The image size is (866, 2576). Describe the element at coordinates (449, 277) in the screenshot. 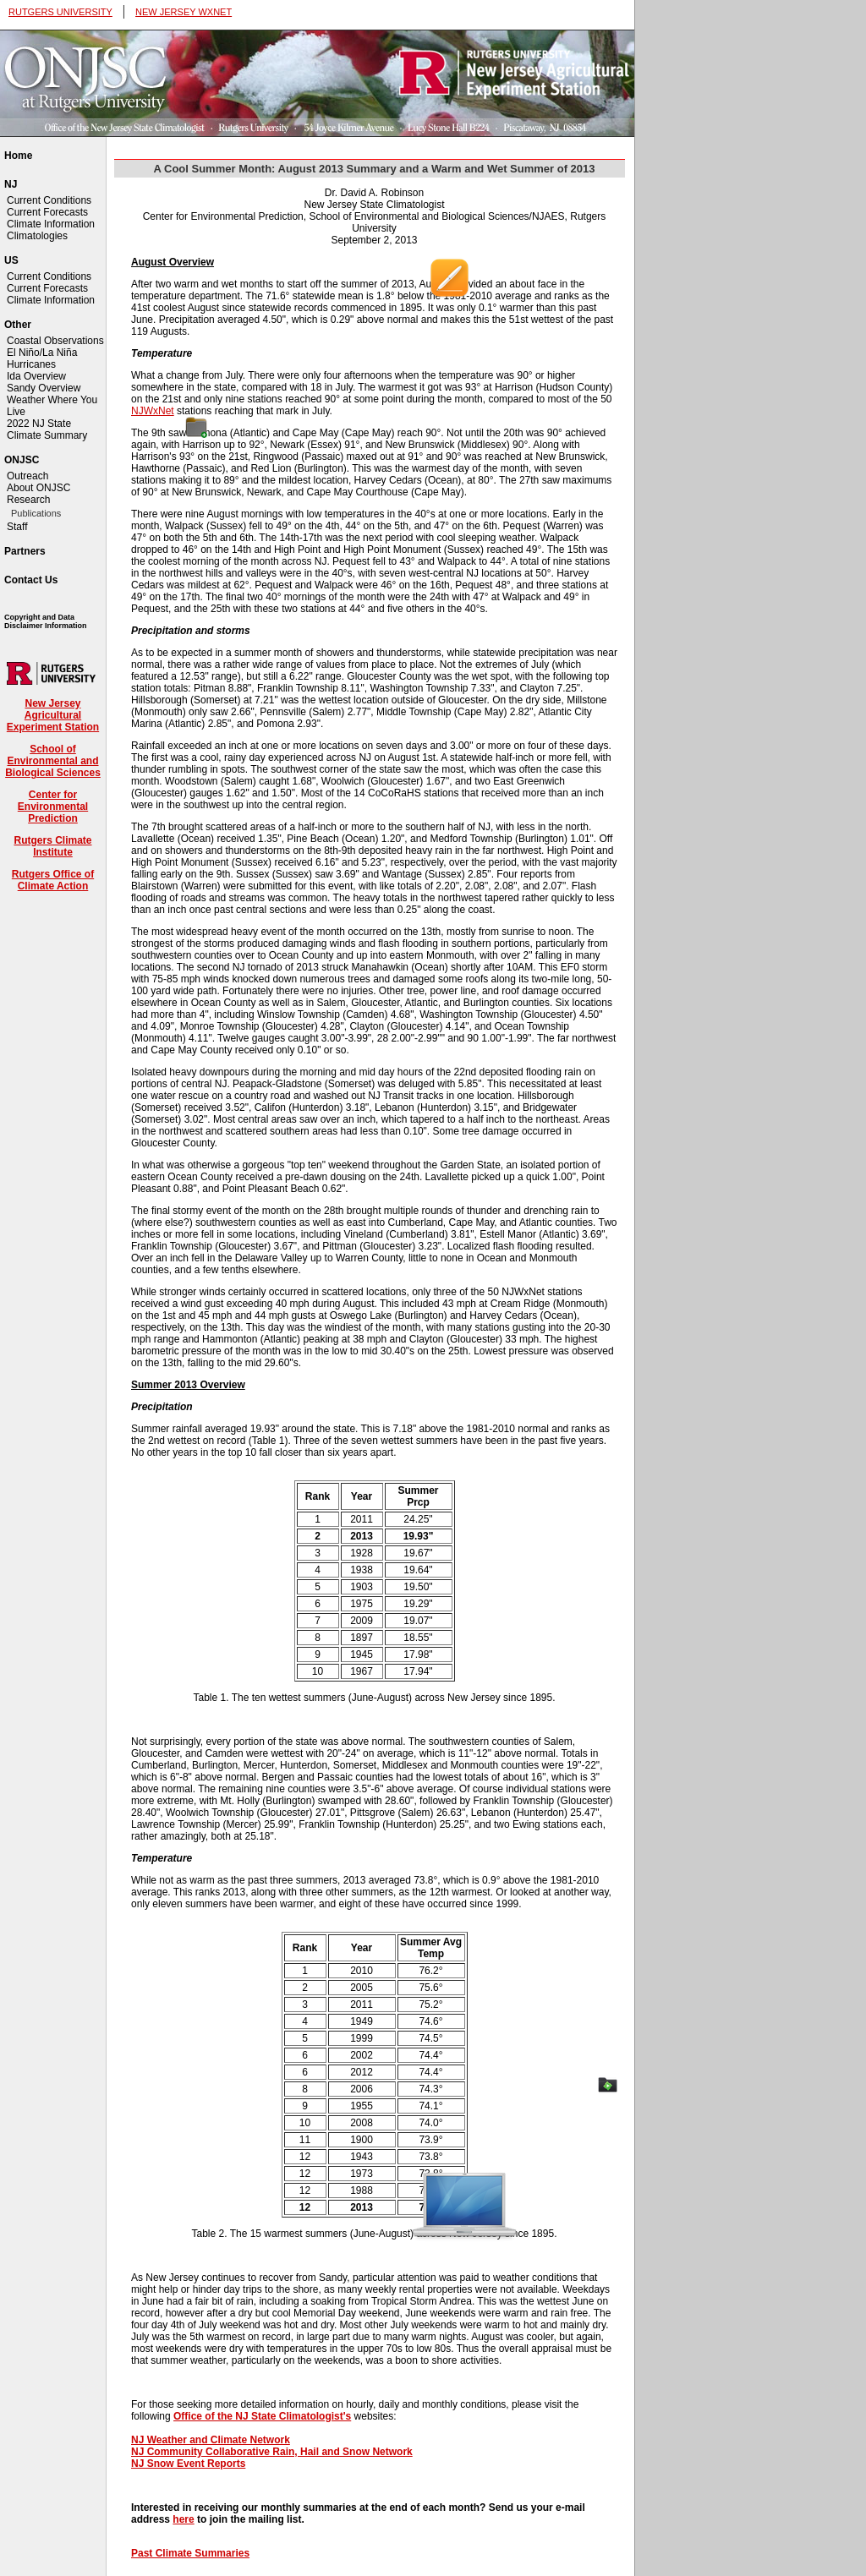

I see `open Apple Pages for document editing` at that location.